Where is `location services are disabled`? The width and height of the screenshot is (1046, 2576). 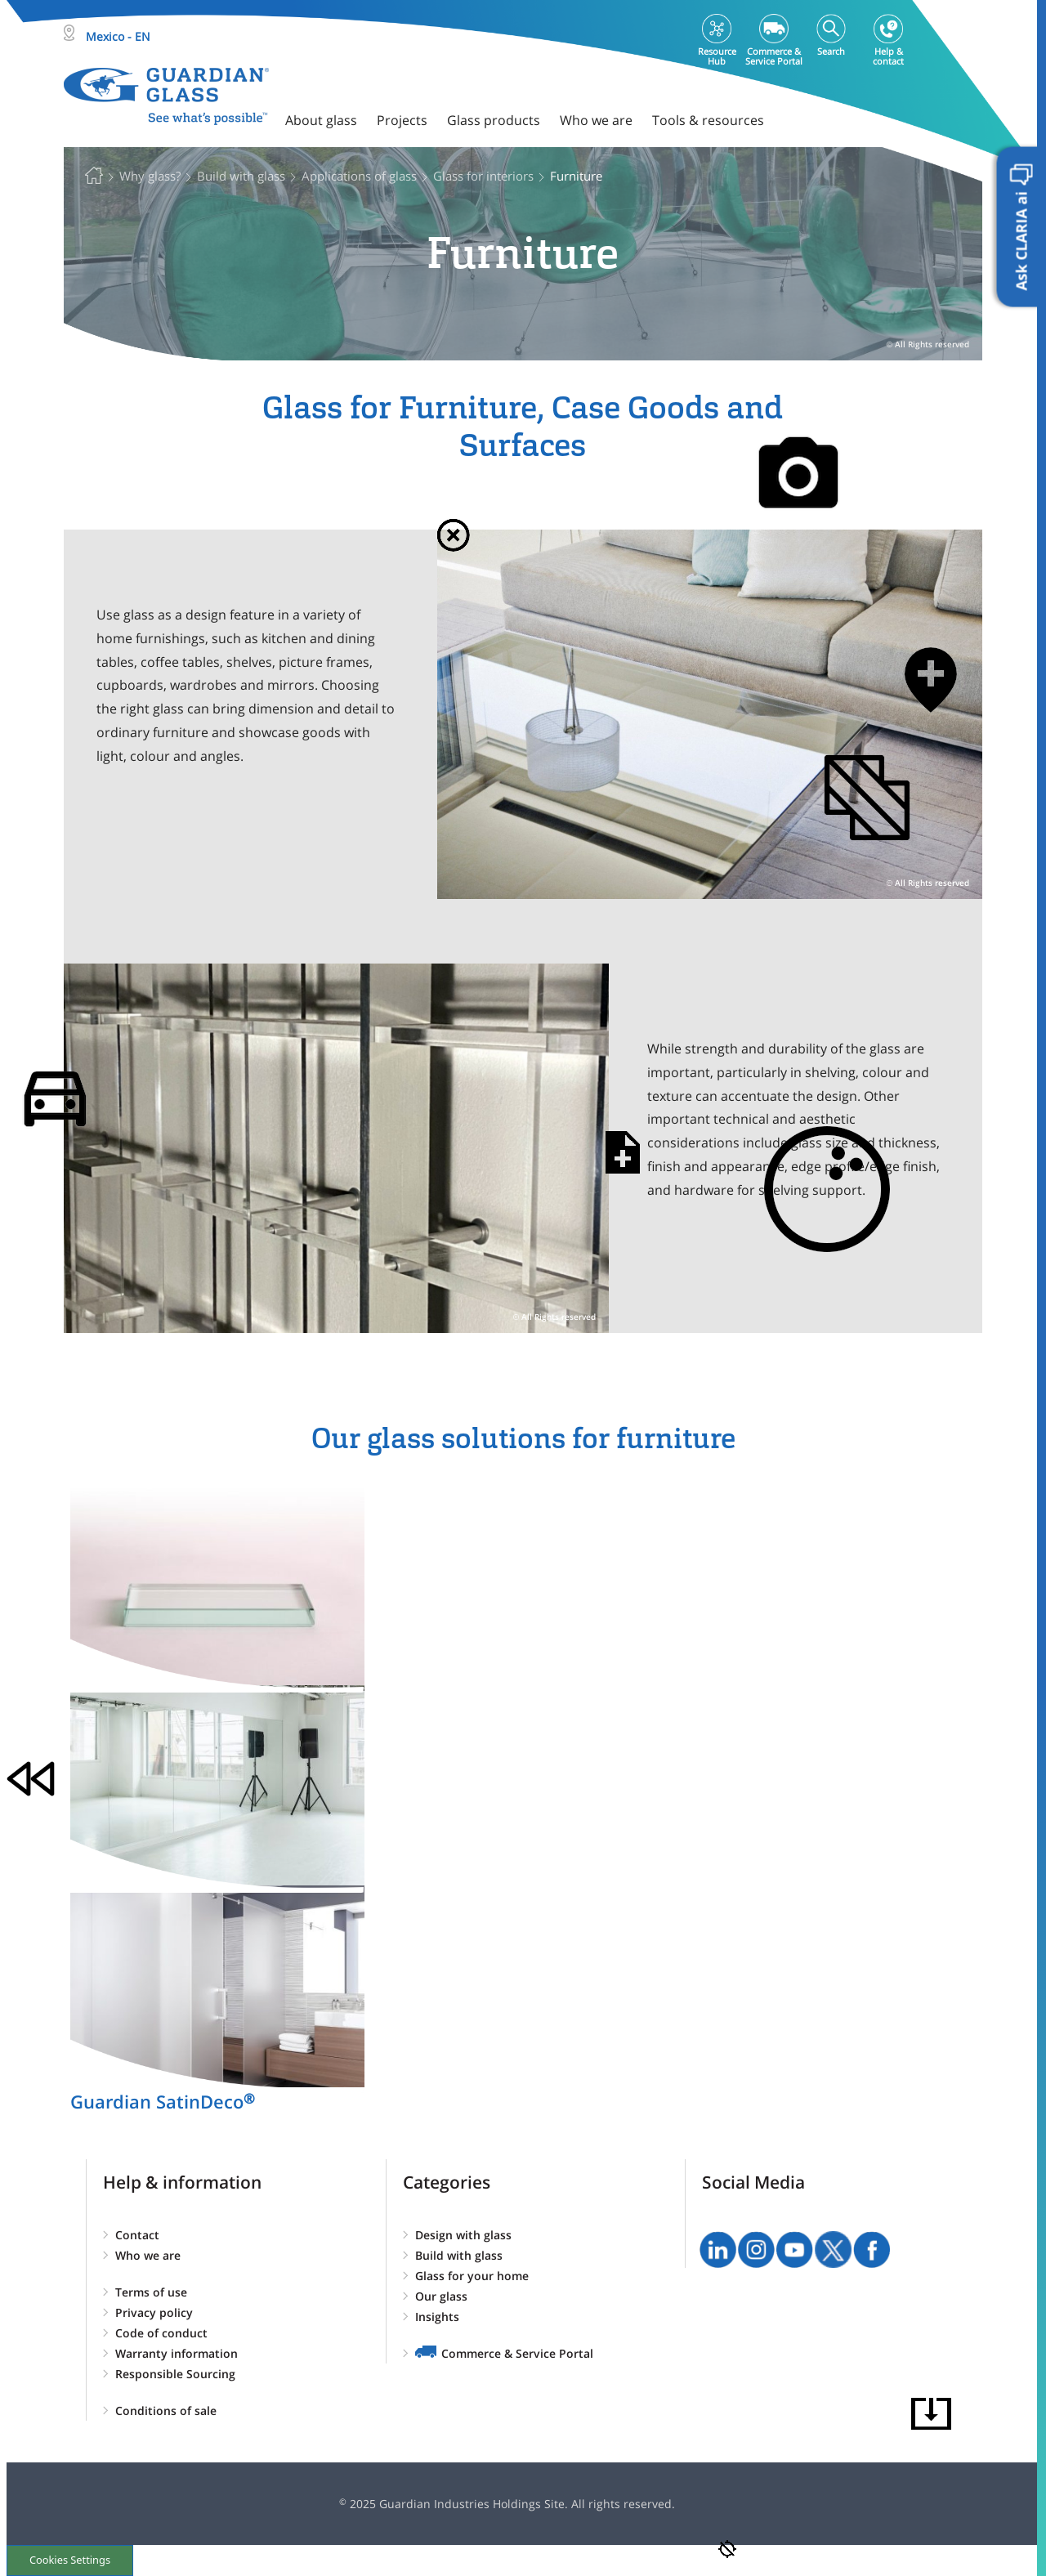
location services are disabled is located at coordinates (727, 2549).